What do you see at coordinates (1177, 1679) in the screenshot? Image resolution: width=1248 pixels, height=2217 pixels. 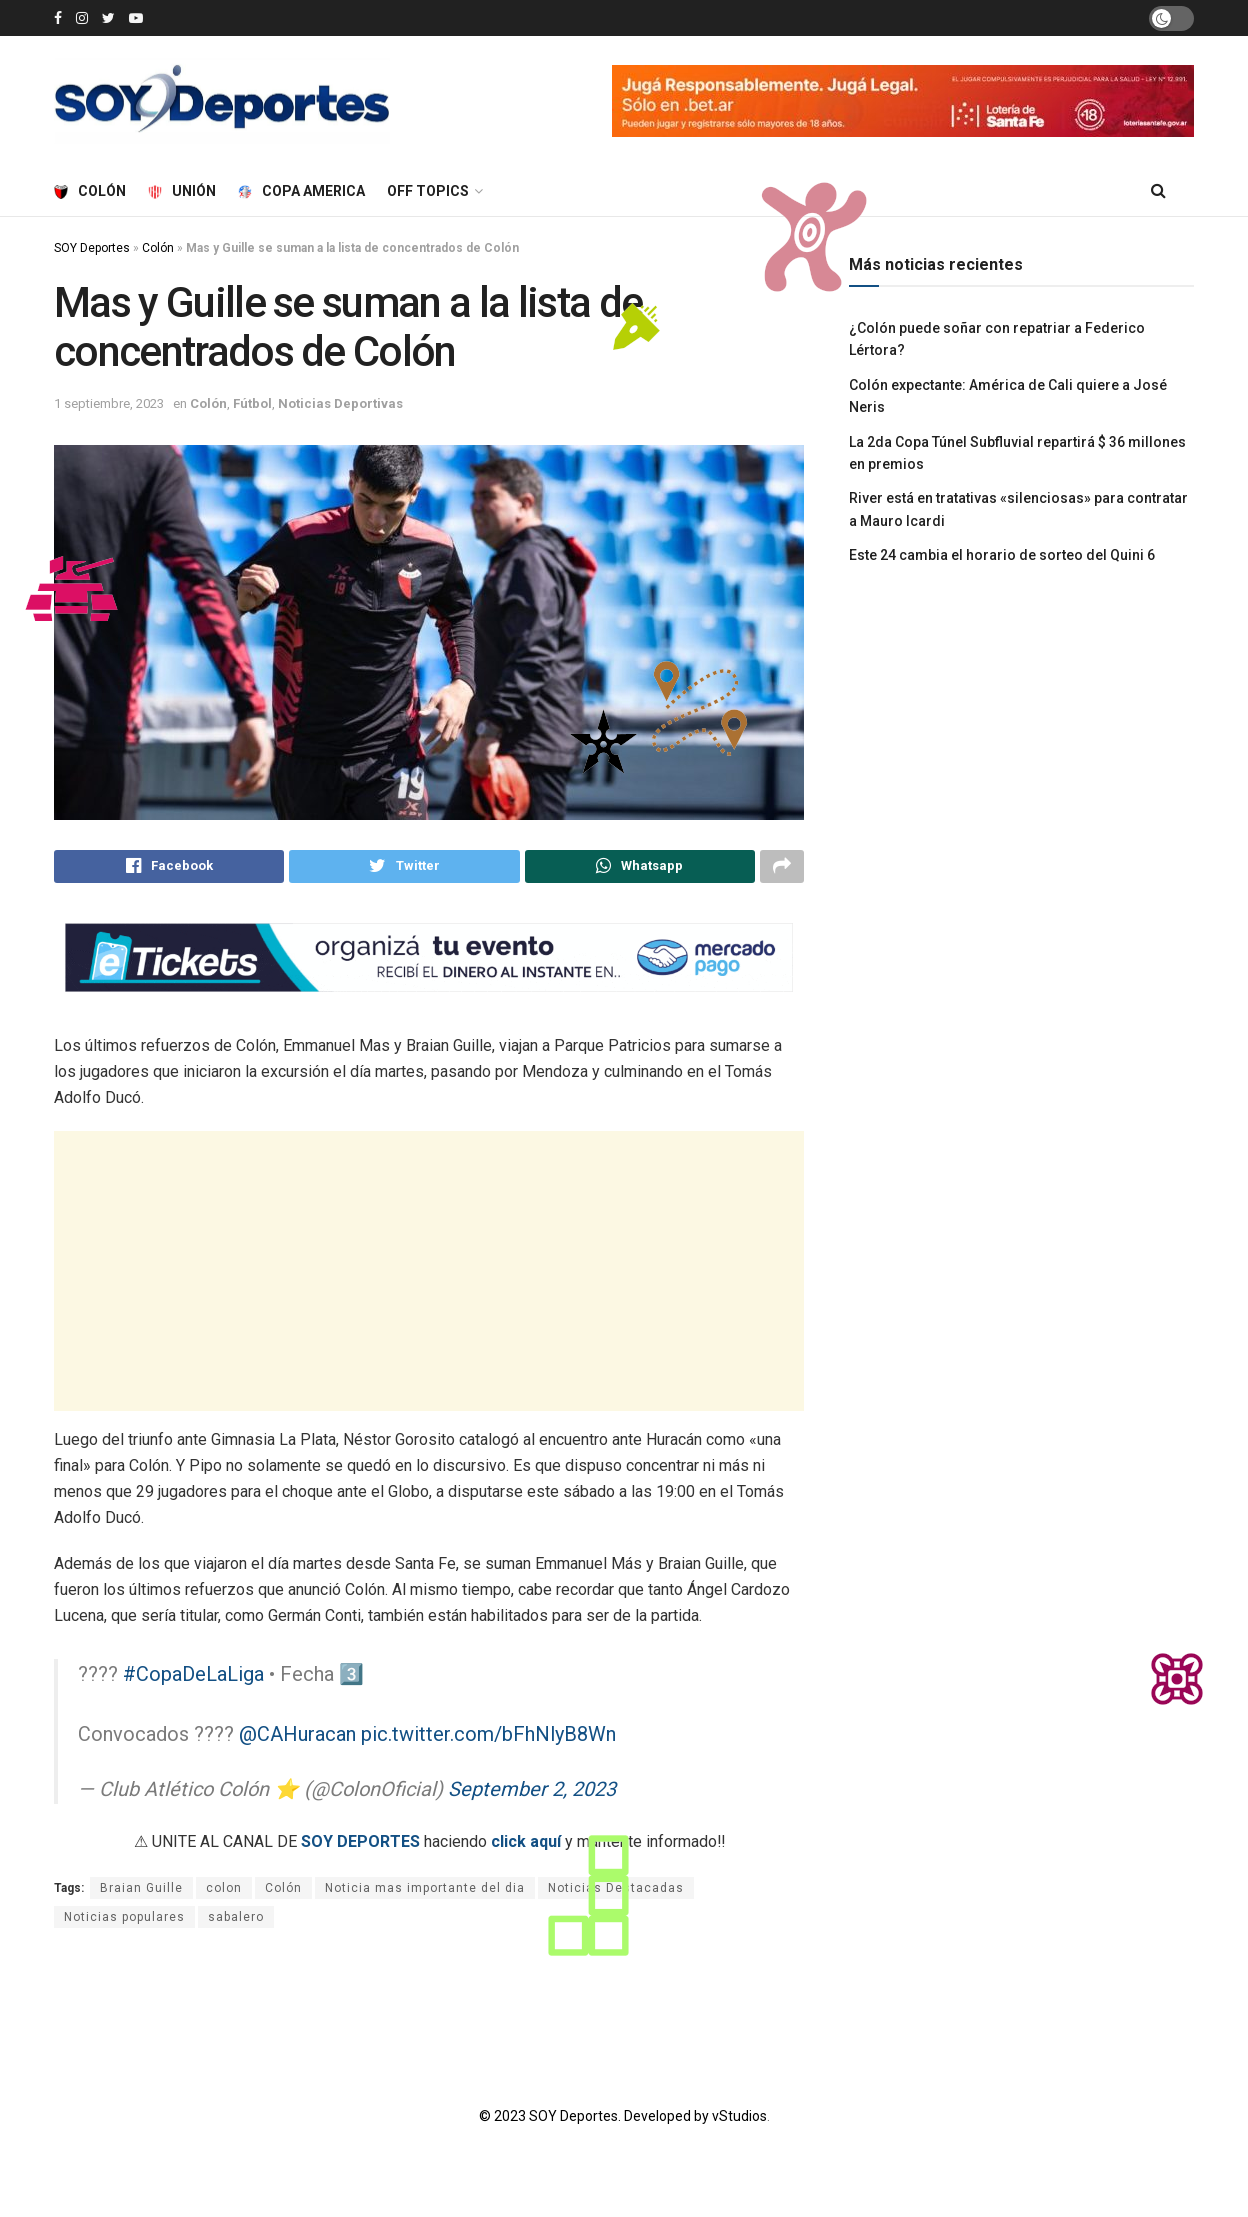 I see `launch drone or quadcopter controls` at bounding box center [1177, 1679].